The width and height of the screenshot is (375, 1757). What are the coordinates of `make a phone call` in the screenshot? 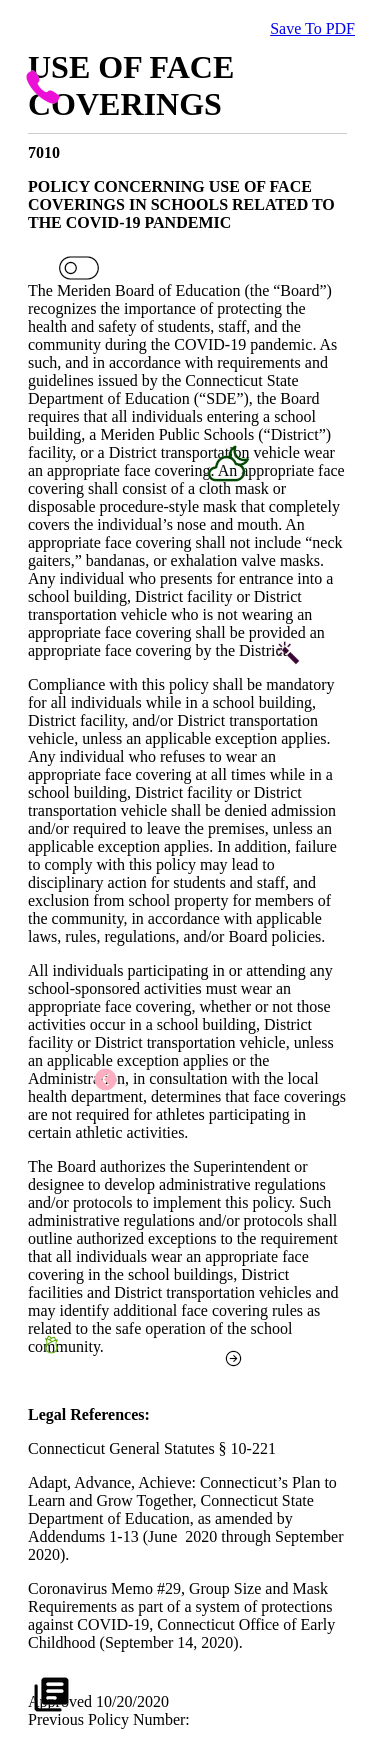 It's located at (43, 87).